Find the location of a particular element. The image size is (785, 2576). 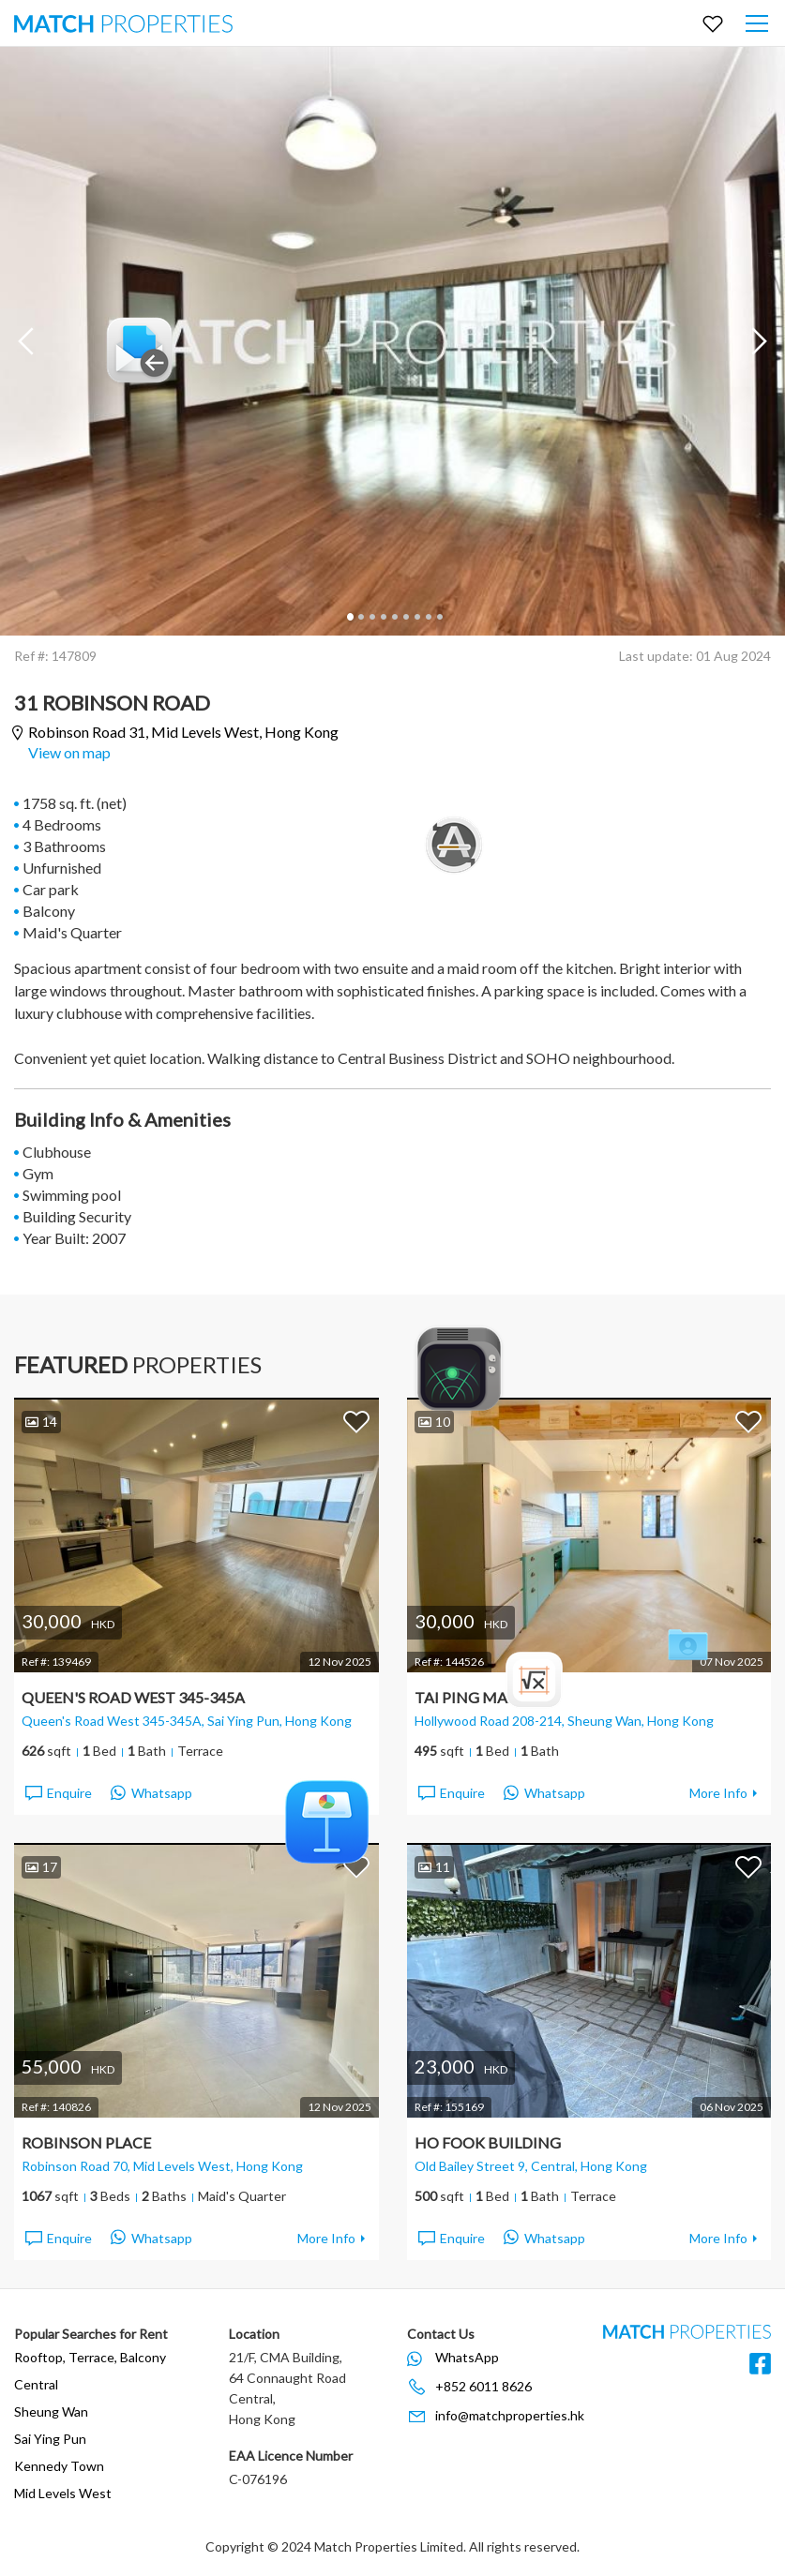

open the software update manager is located at coordinates (454, 845).